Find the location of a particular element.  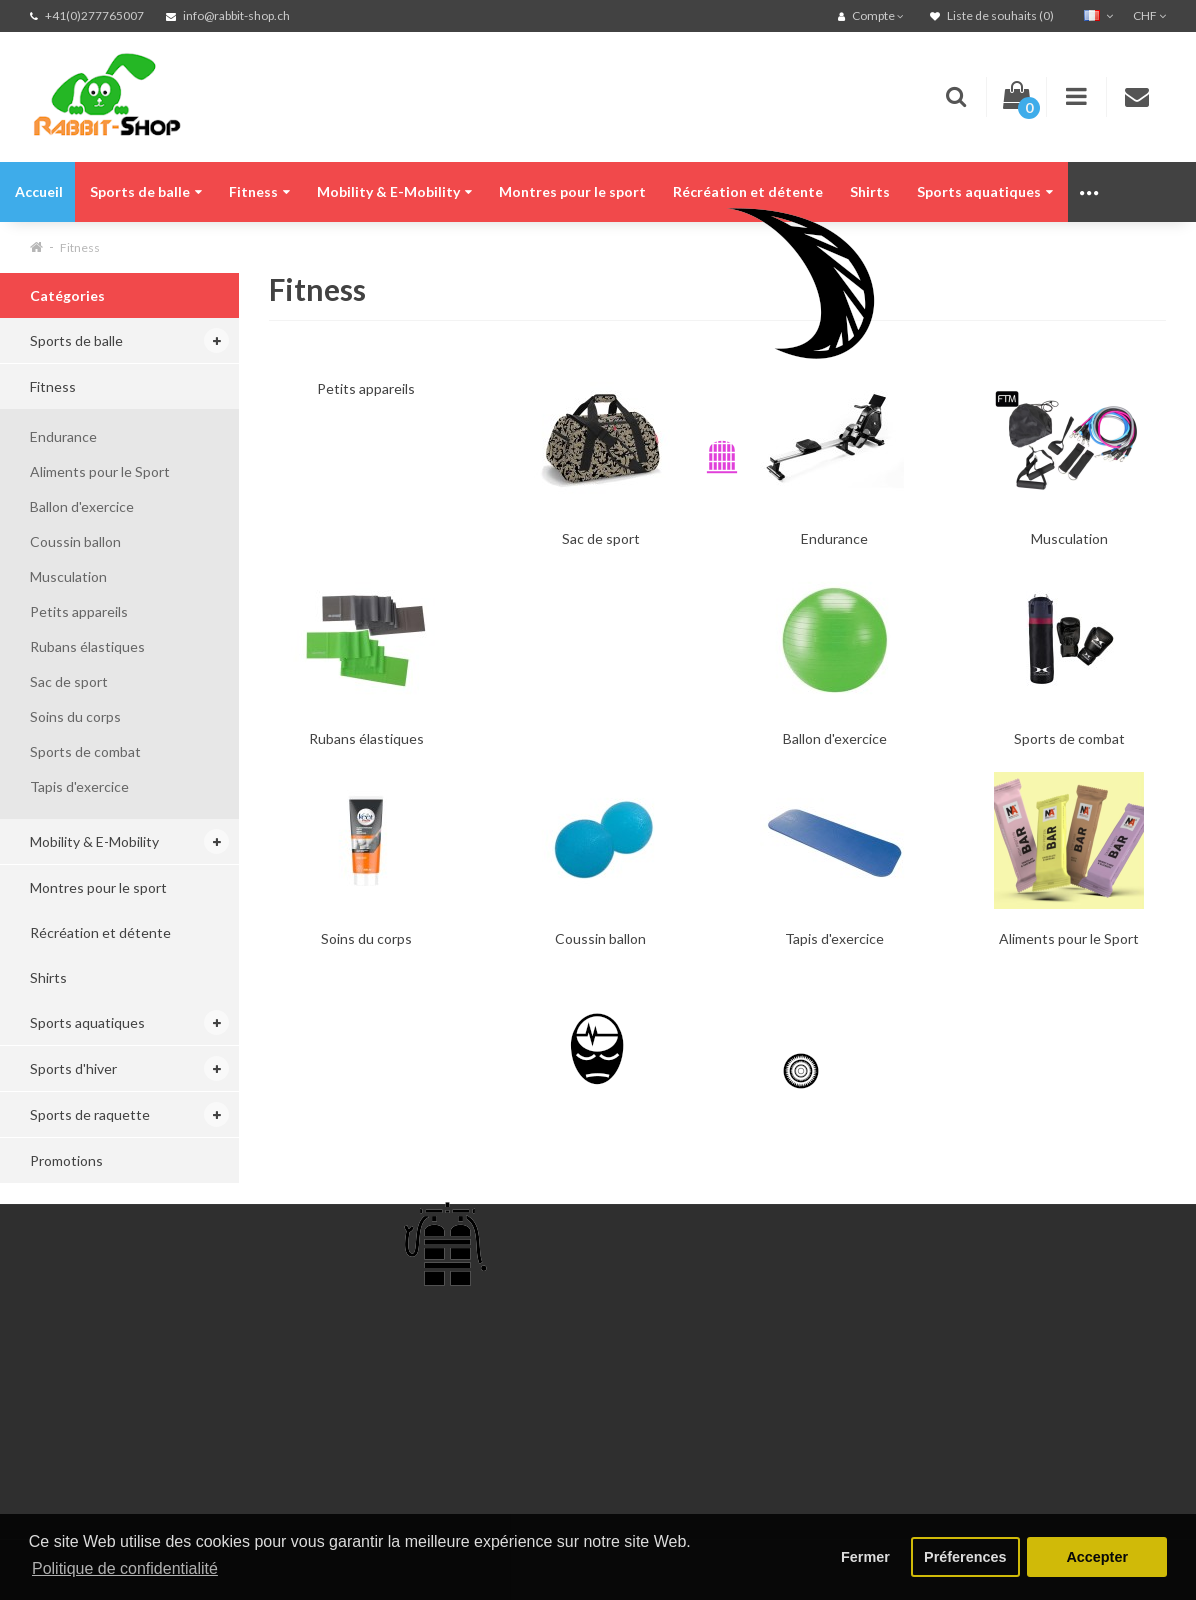

indicates a slash or cutting attack action is located at coordinates (802, 284).